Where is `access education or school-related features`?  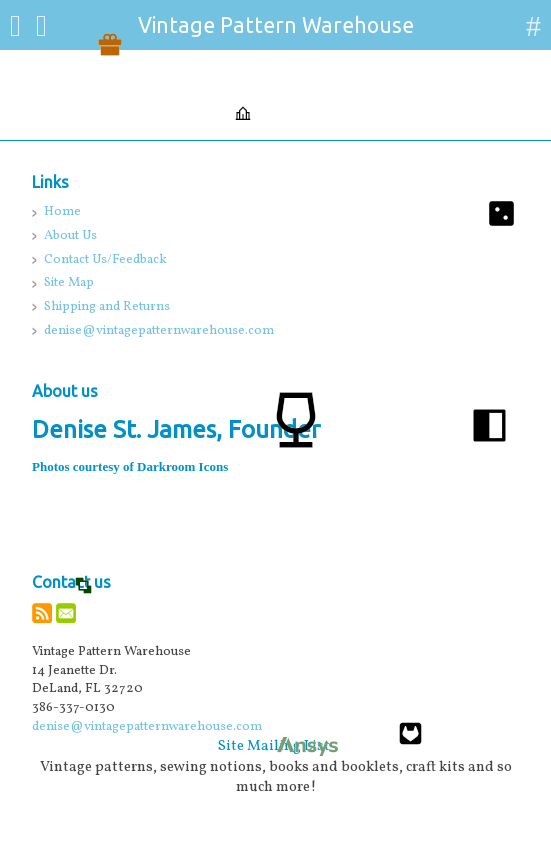 access education or school-related features is located at coordinates (243, 114).